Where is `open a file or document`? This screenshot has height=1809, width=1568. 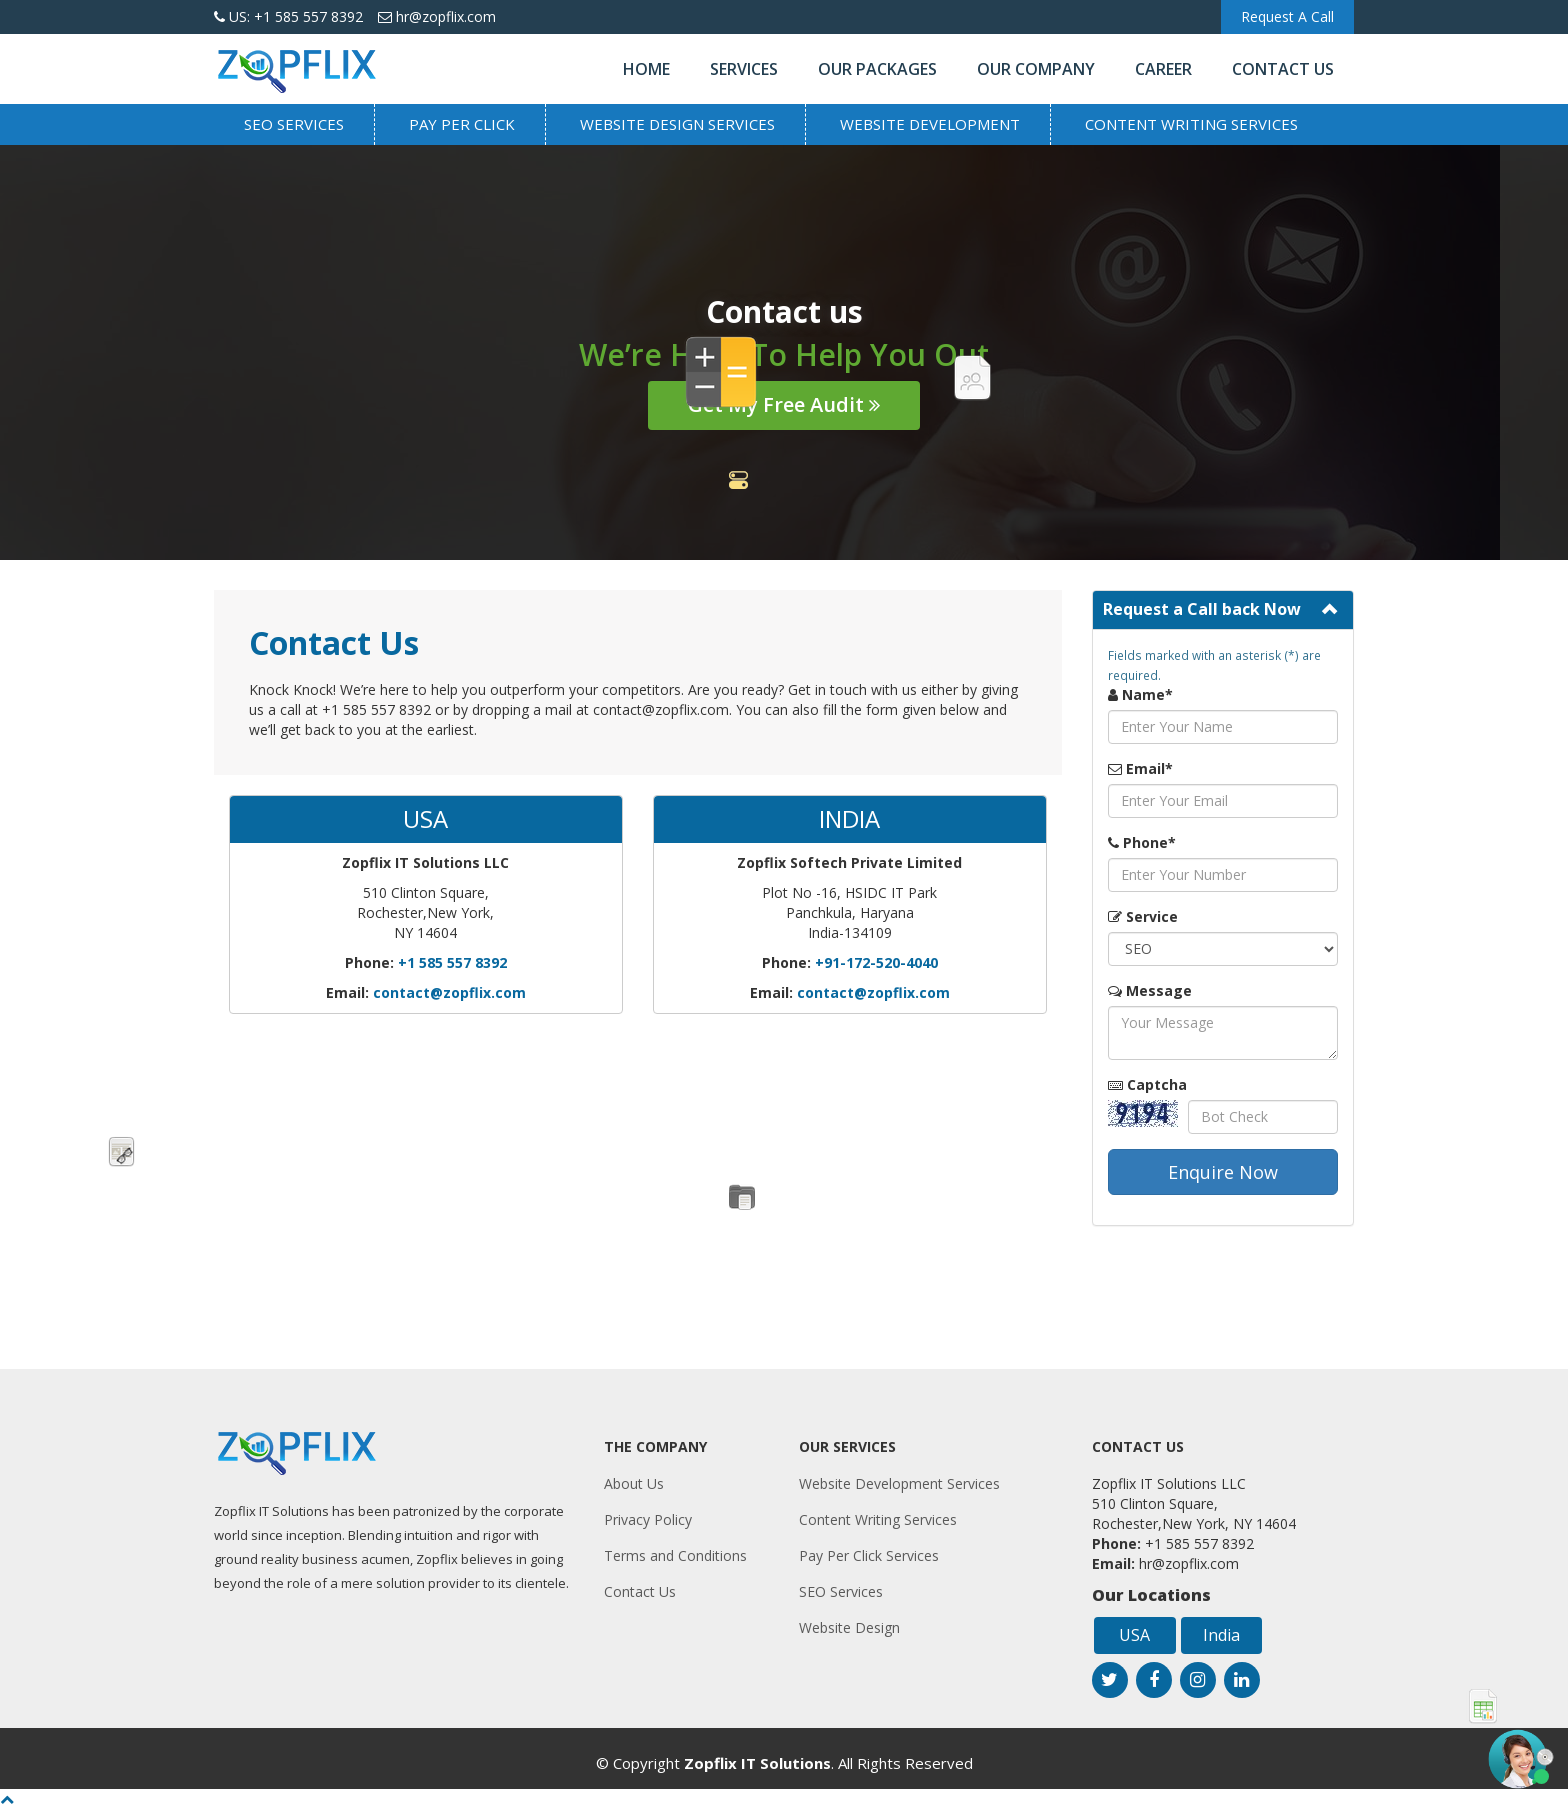 open a file or document is located at coordinates (742, 1197).